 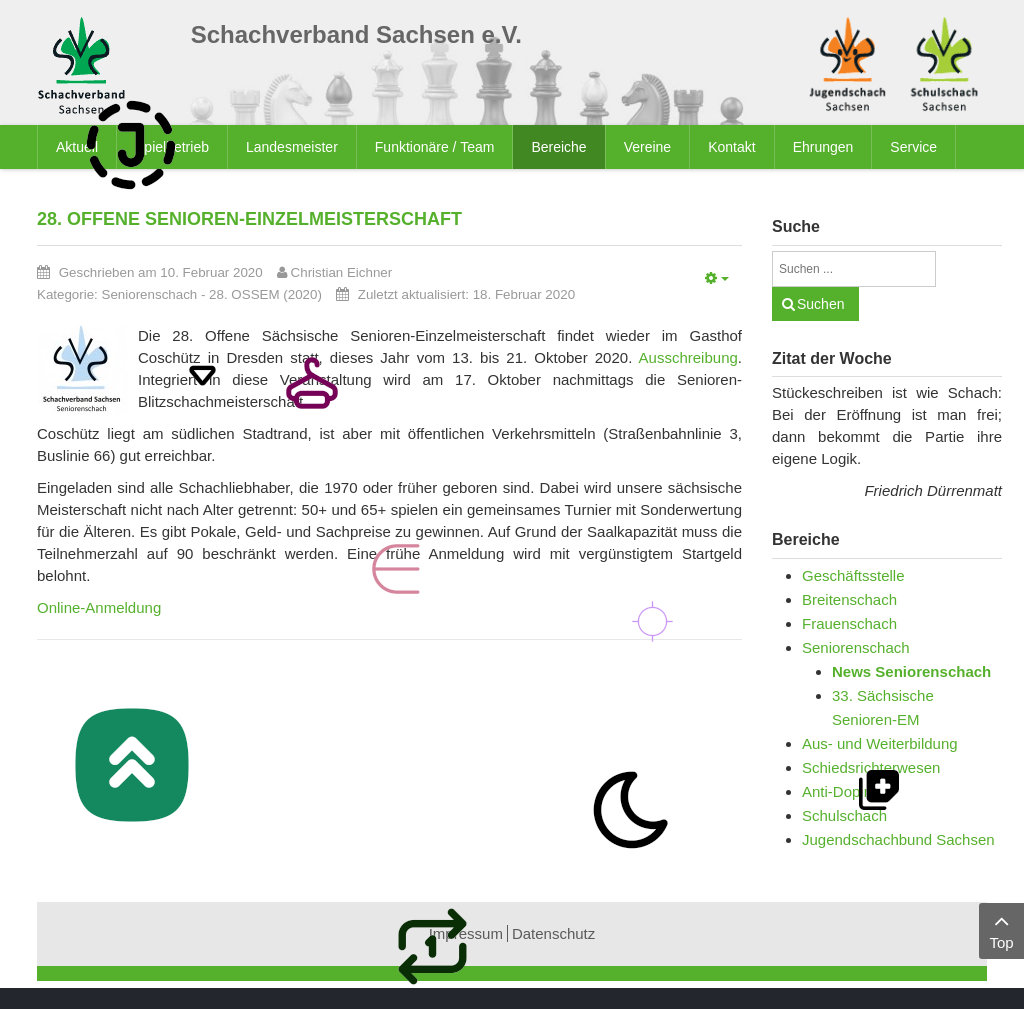 I want to click on expand dropdown menu, so click(x=202, y=374).